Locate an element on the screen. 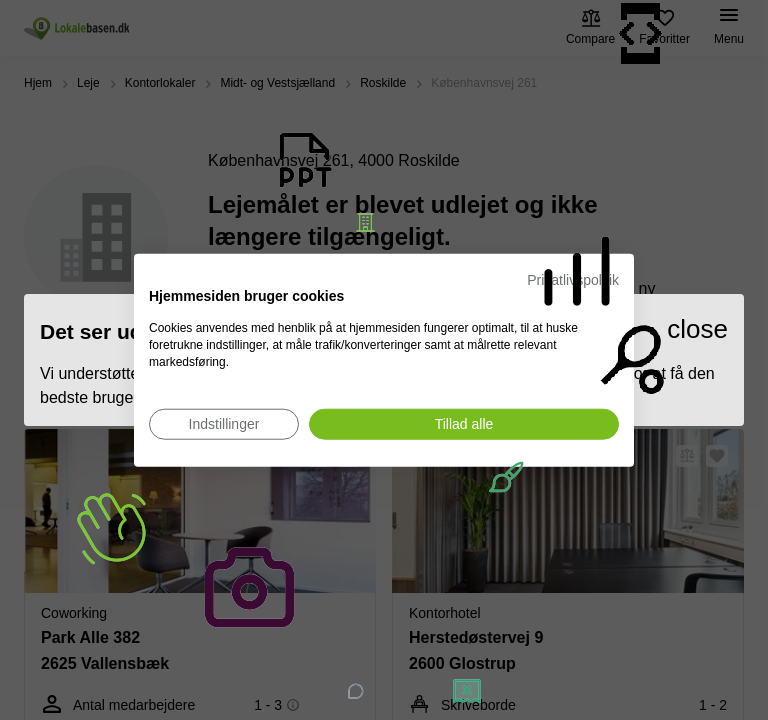 This screenshot has width=768, height=720. access tennis or racket sports content is located at coordinates (632, 359).